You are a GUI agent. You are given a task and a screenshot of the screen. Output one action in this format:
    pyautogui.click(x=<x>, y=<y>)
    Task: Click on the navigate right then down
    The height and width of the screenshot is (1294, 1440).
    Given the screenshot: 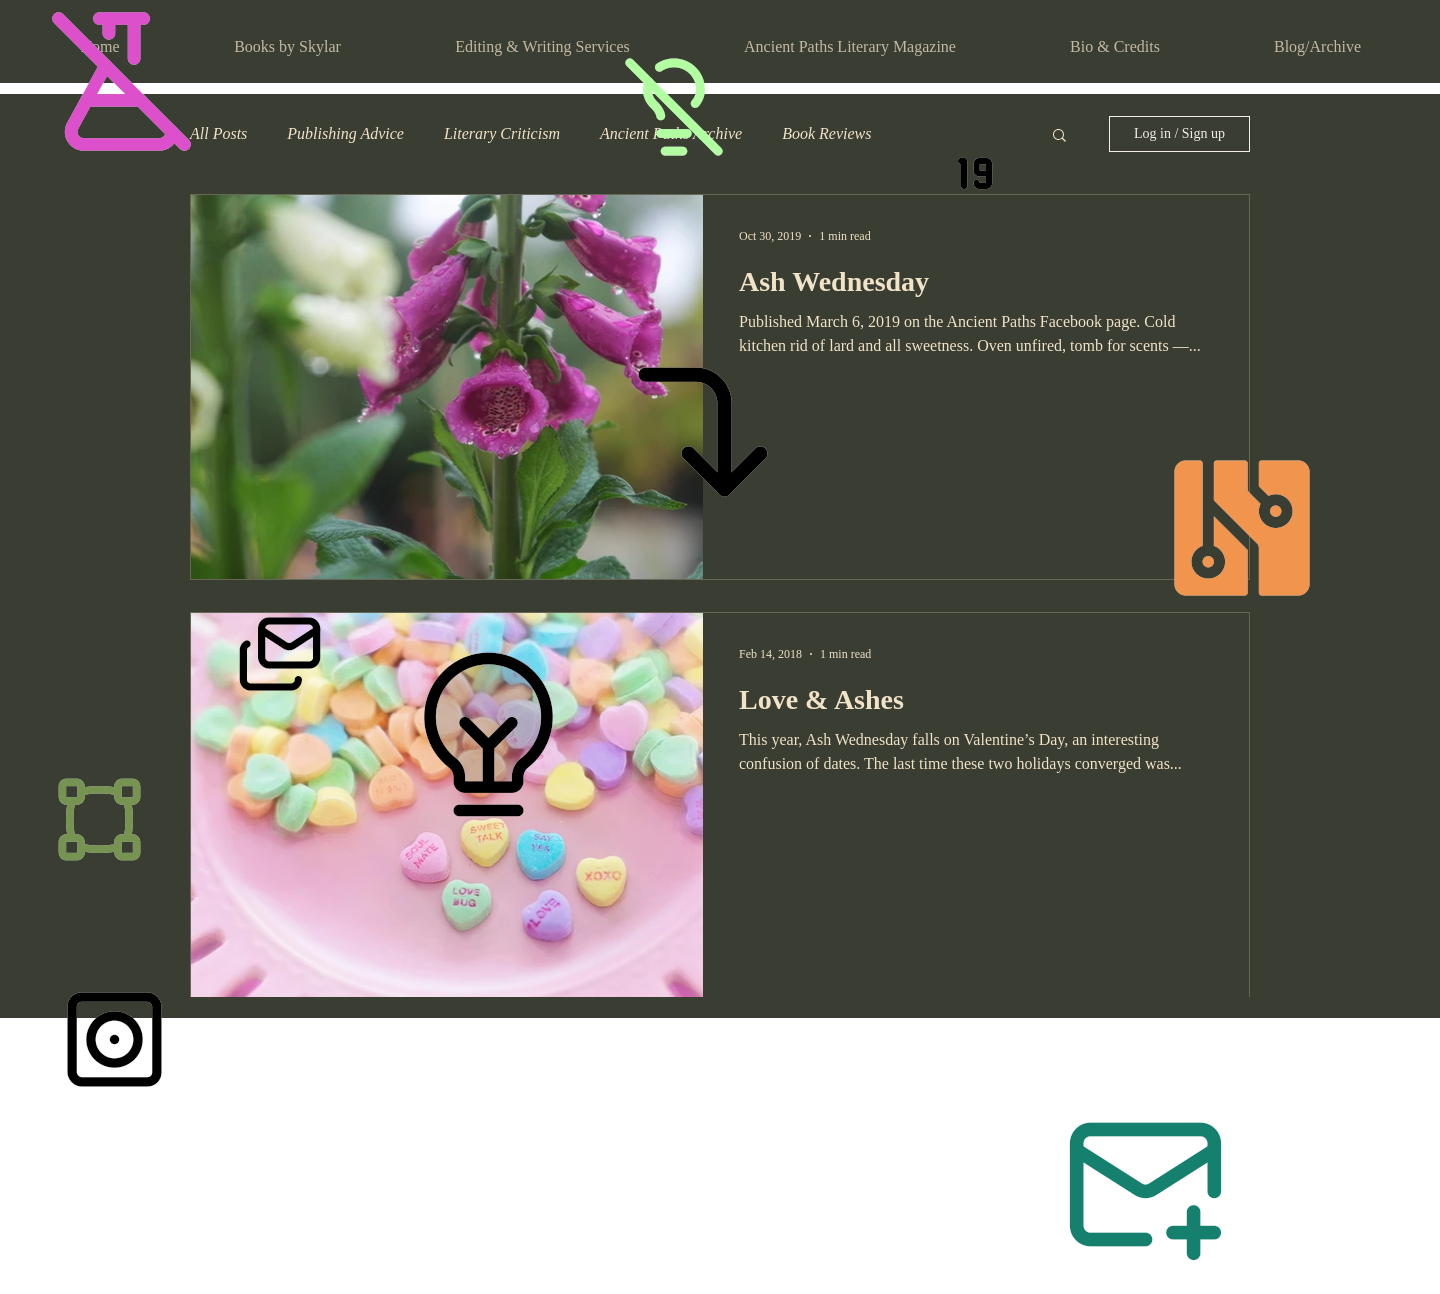 What is the action you would take?
    pyautogui.click(x=703, y=432)
    